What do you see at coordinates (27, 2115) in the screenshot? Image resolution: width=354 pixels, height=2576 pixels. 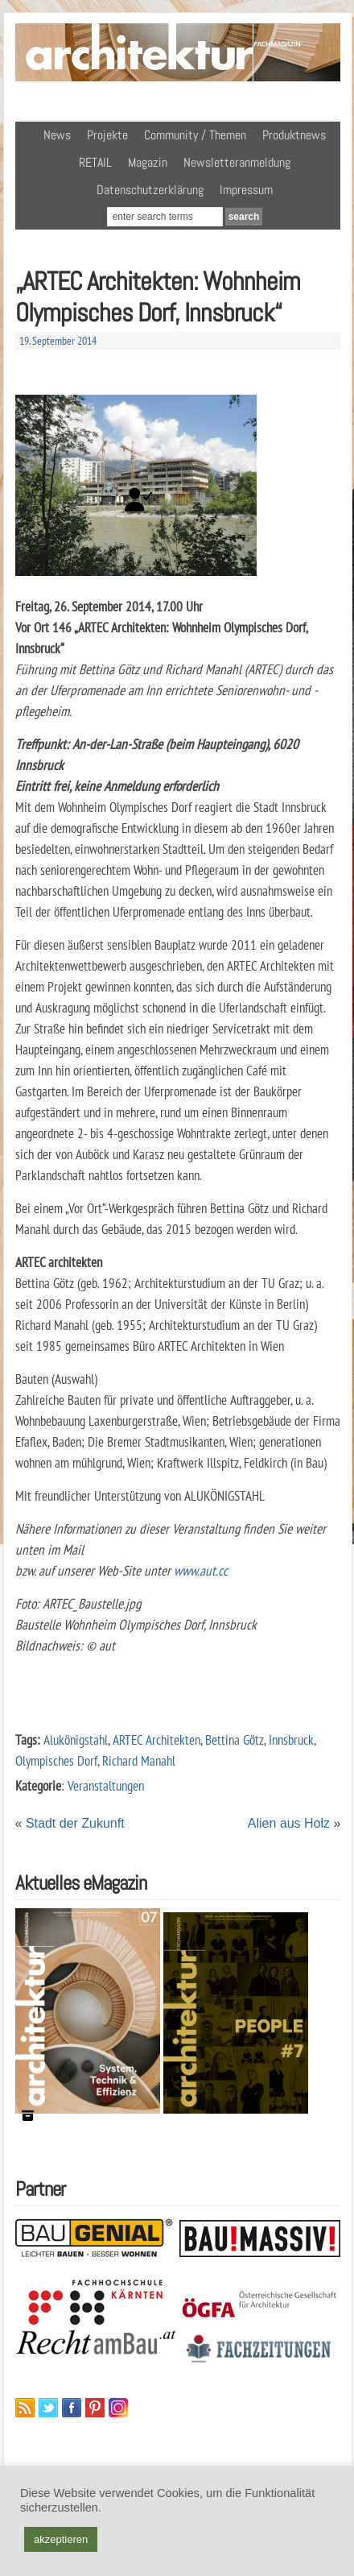 I see `access archived items or files` at bounding box center [27, 2115].